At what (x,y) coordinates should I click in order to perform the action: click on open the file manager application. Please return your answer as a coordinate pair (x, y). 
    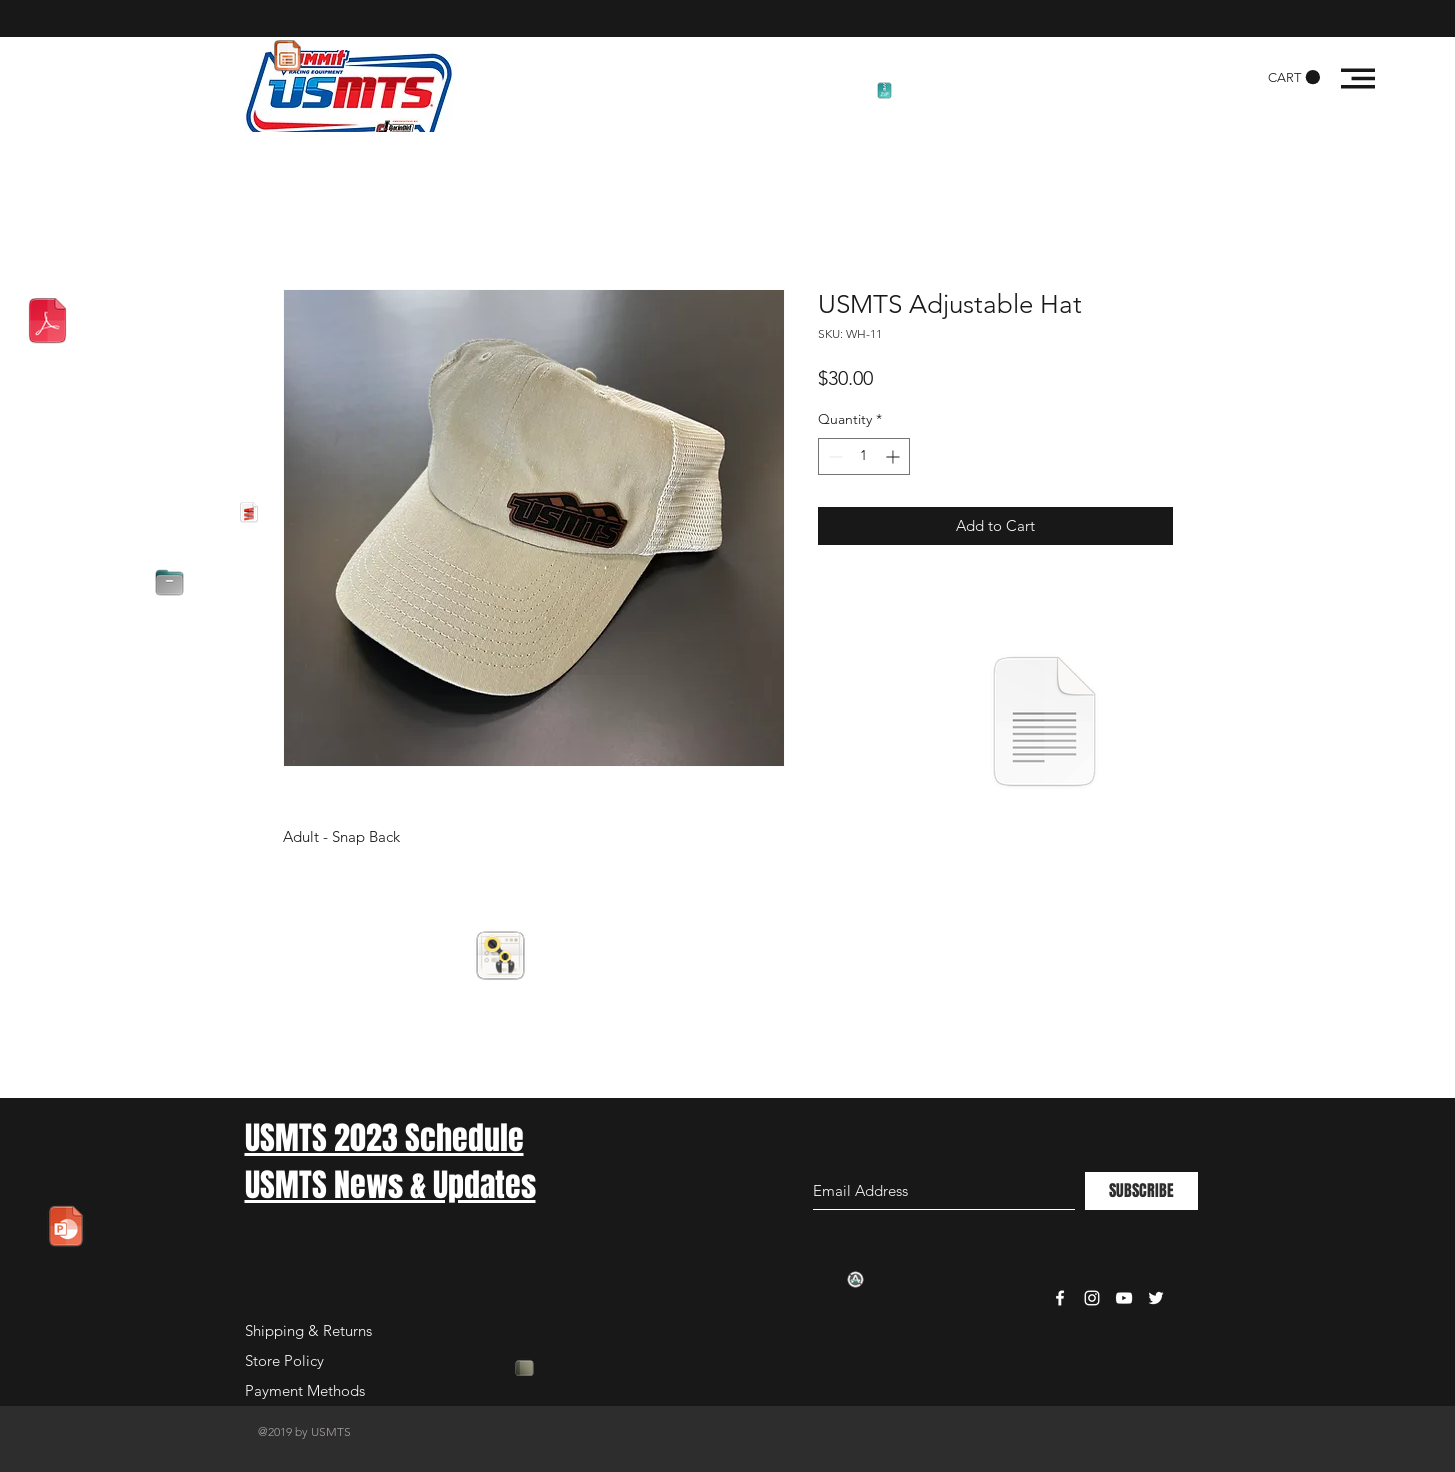
    Looking at the image, I should click on (169, 582).